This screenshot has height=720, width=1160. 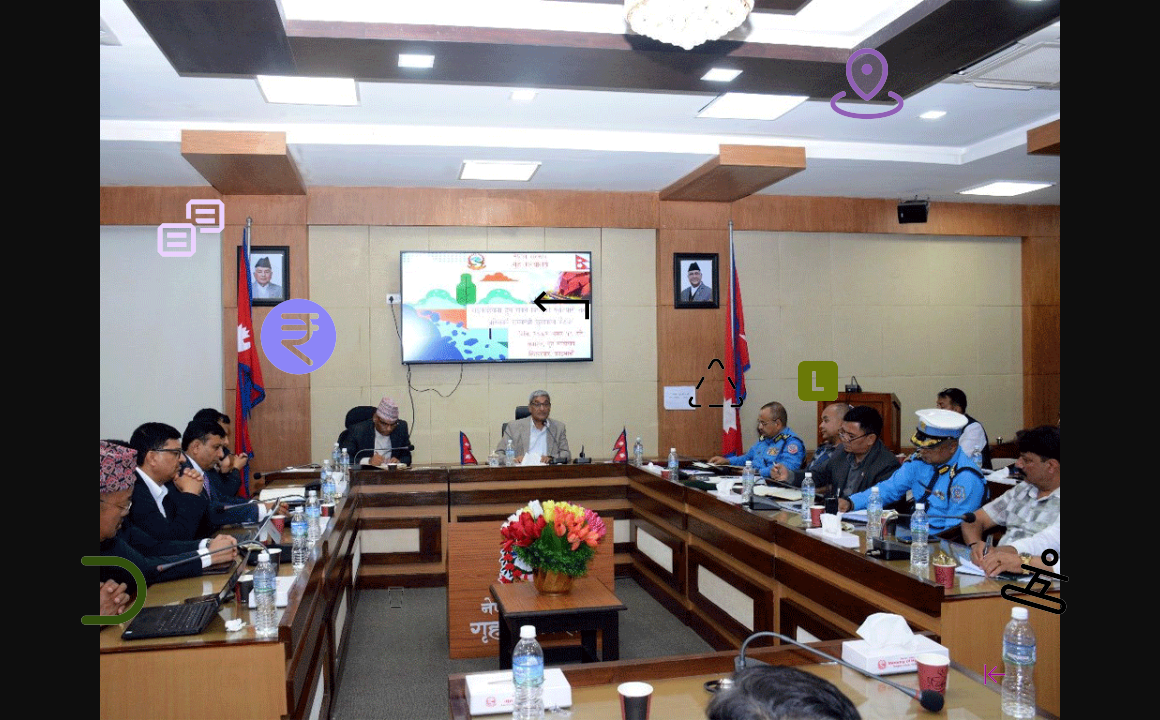 I want to click on indicates incomplete or pending status, so click(x=716, y=384).